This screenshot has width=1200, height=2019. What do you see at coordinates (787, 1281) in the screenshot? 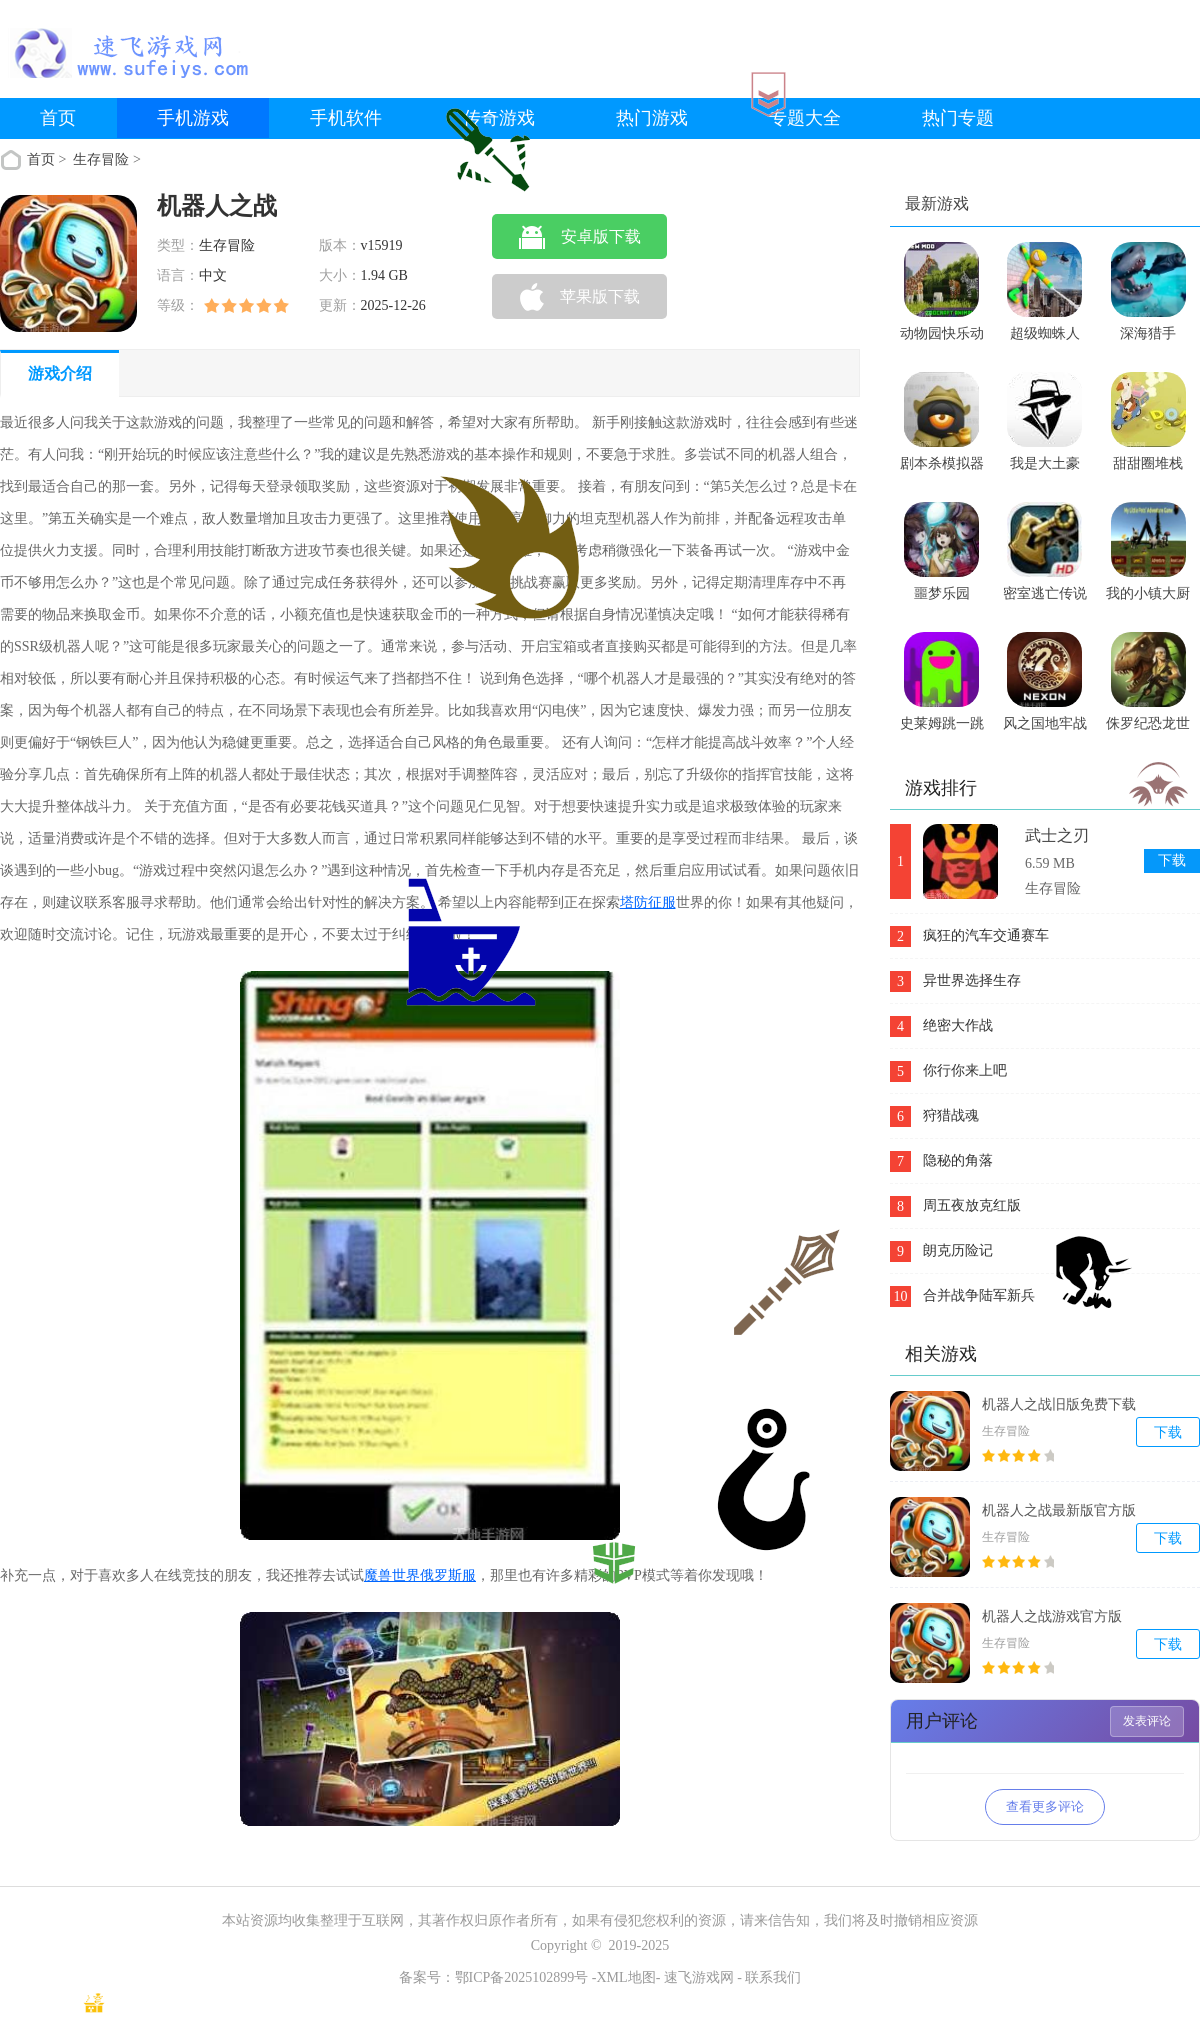
I see `select flanged mace as equipped weapon` at bounding box center [787, 1281].